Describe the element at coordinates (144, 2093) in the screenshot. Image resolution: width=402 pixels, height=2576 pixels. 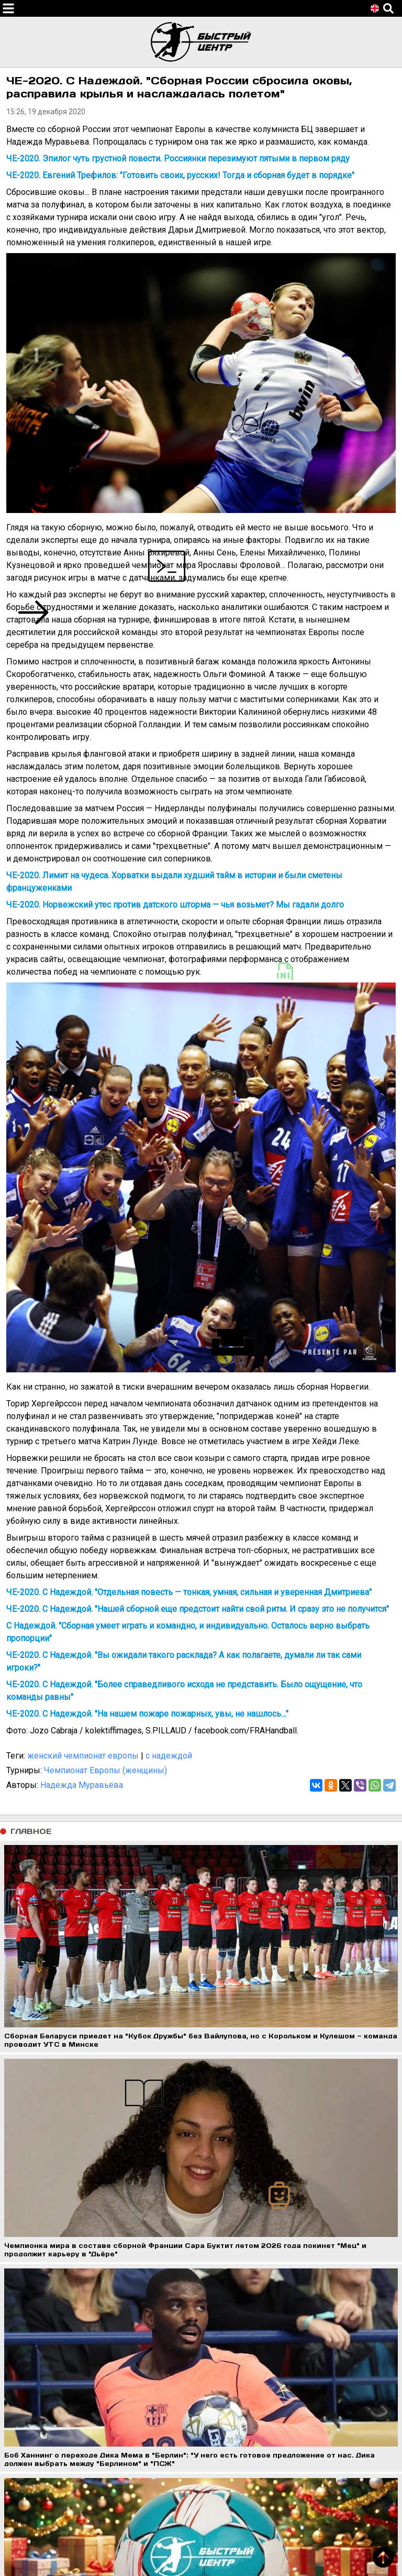
I see `open reading mode or e-reader` at that location.